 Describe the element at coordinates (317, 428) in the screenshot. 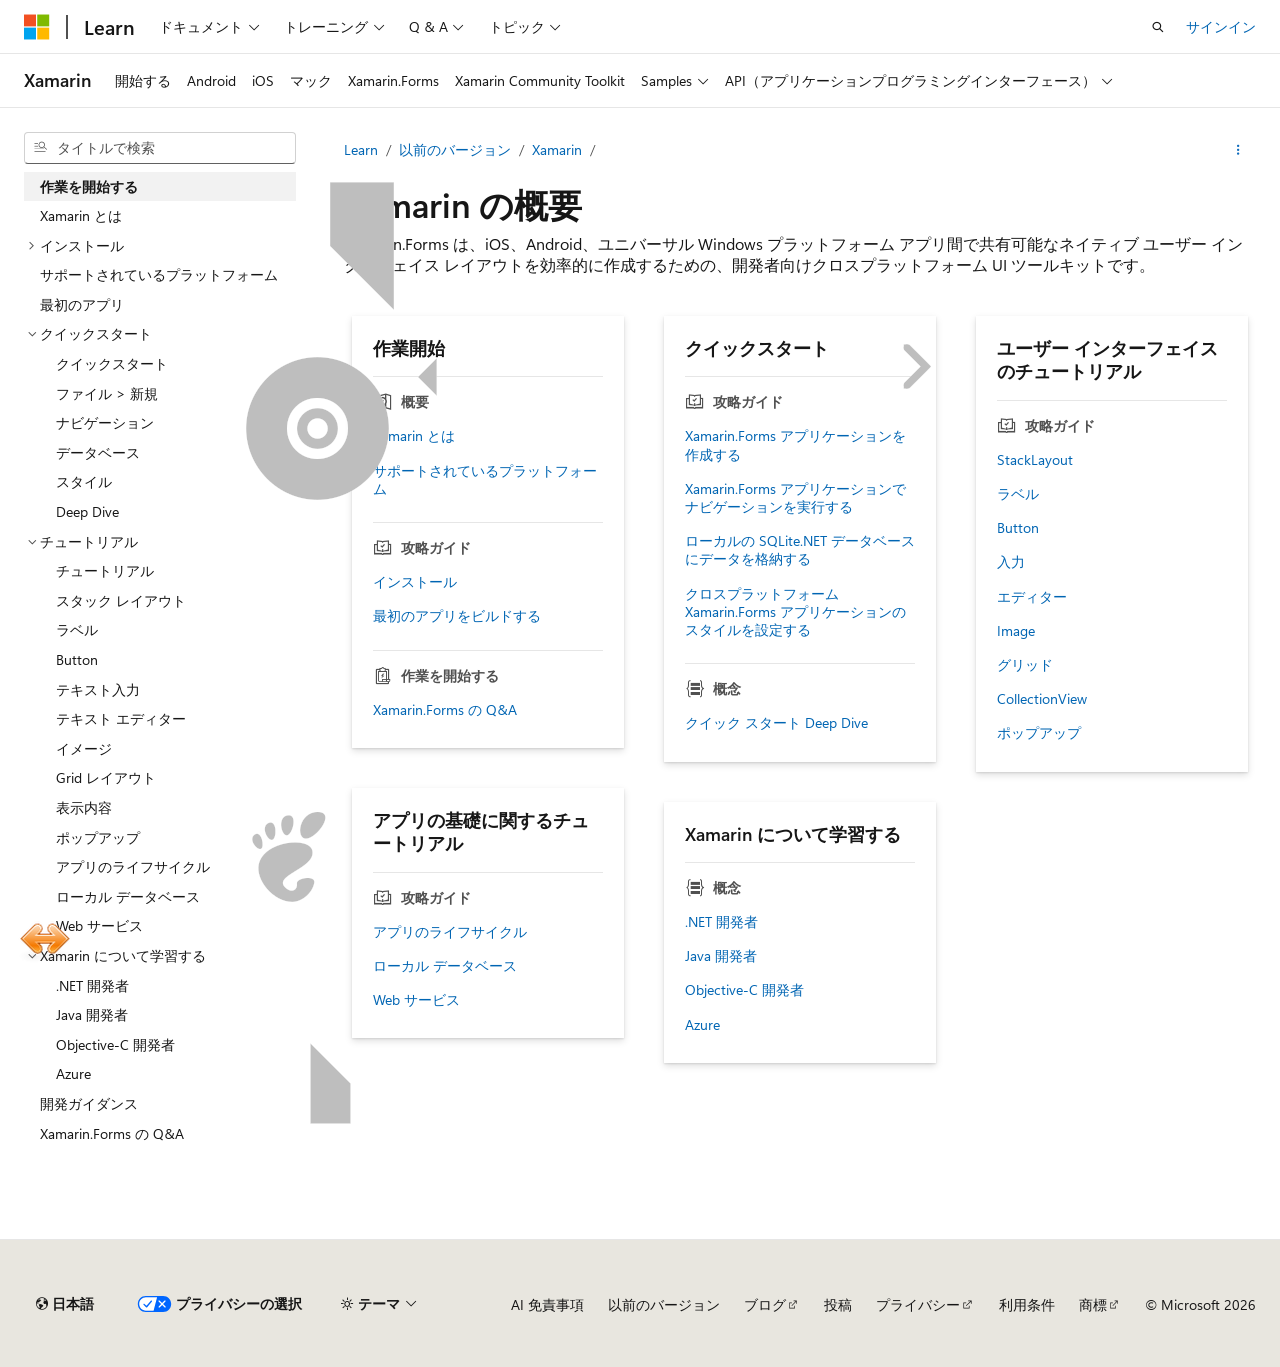

I see `audio CD or optical disc media` at that location.